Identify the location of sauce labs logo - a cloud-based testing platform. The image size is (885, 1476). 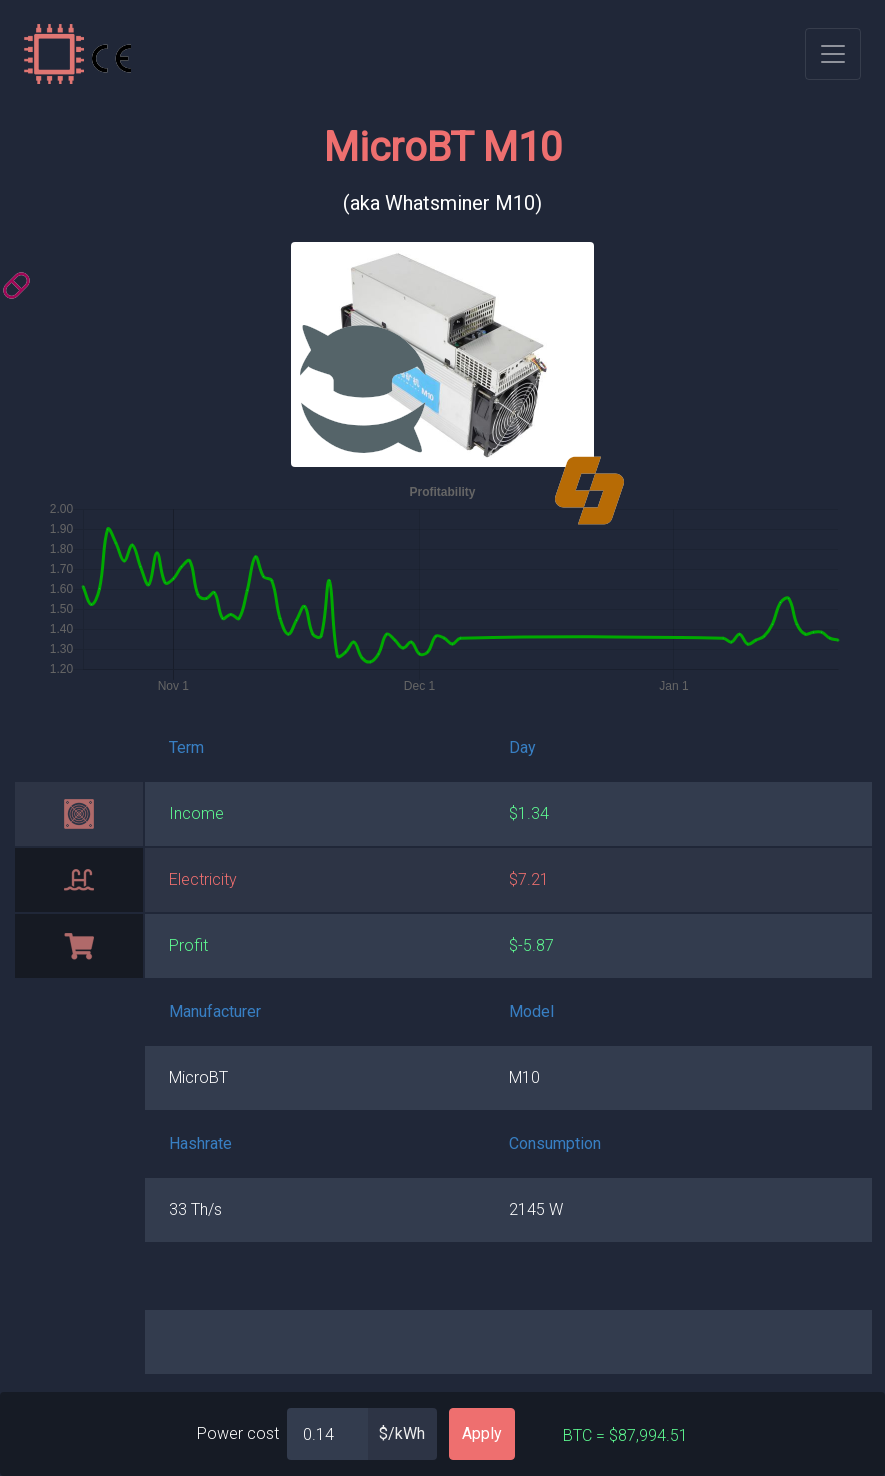
(589, 490).